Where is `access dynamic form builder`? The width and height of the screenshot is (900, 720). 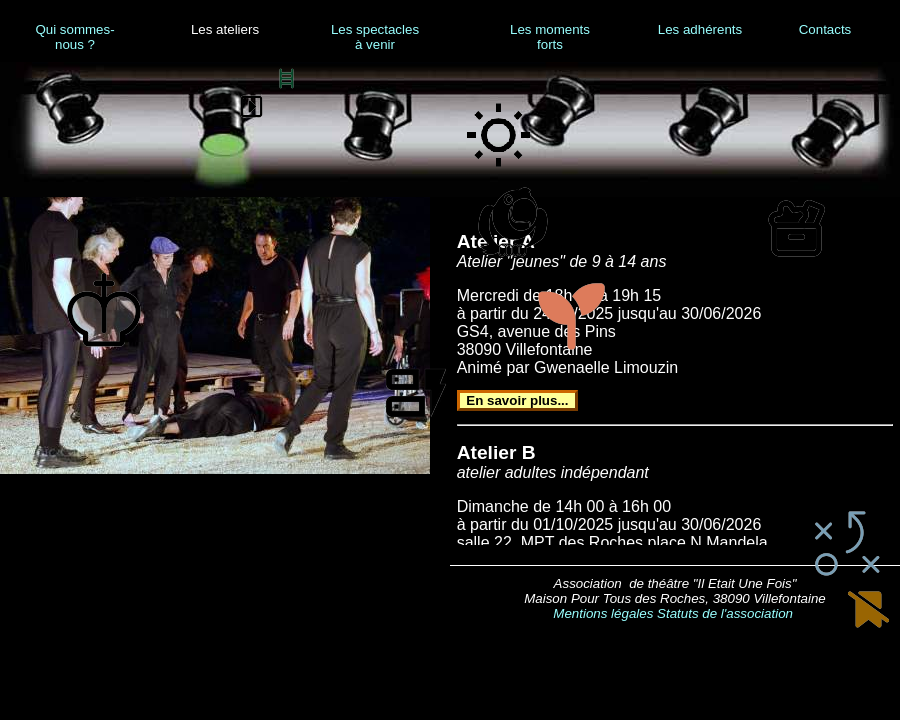
access dynamic form builder is located at coordinates (416, 393).